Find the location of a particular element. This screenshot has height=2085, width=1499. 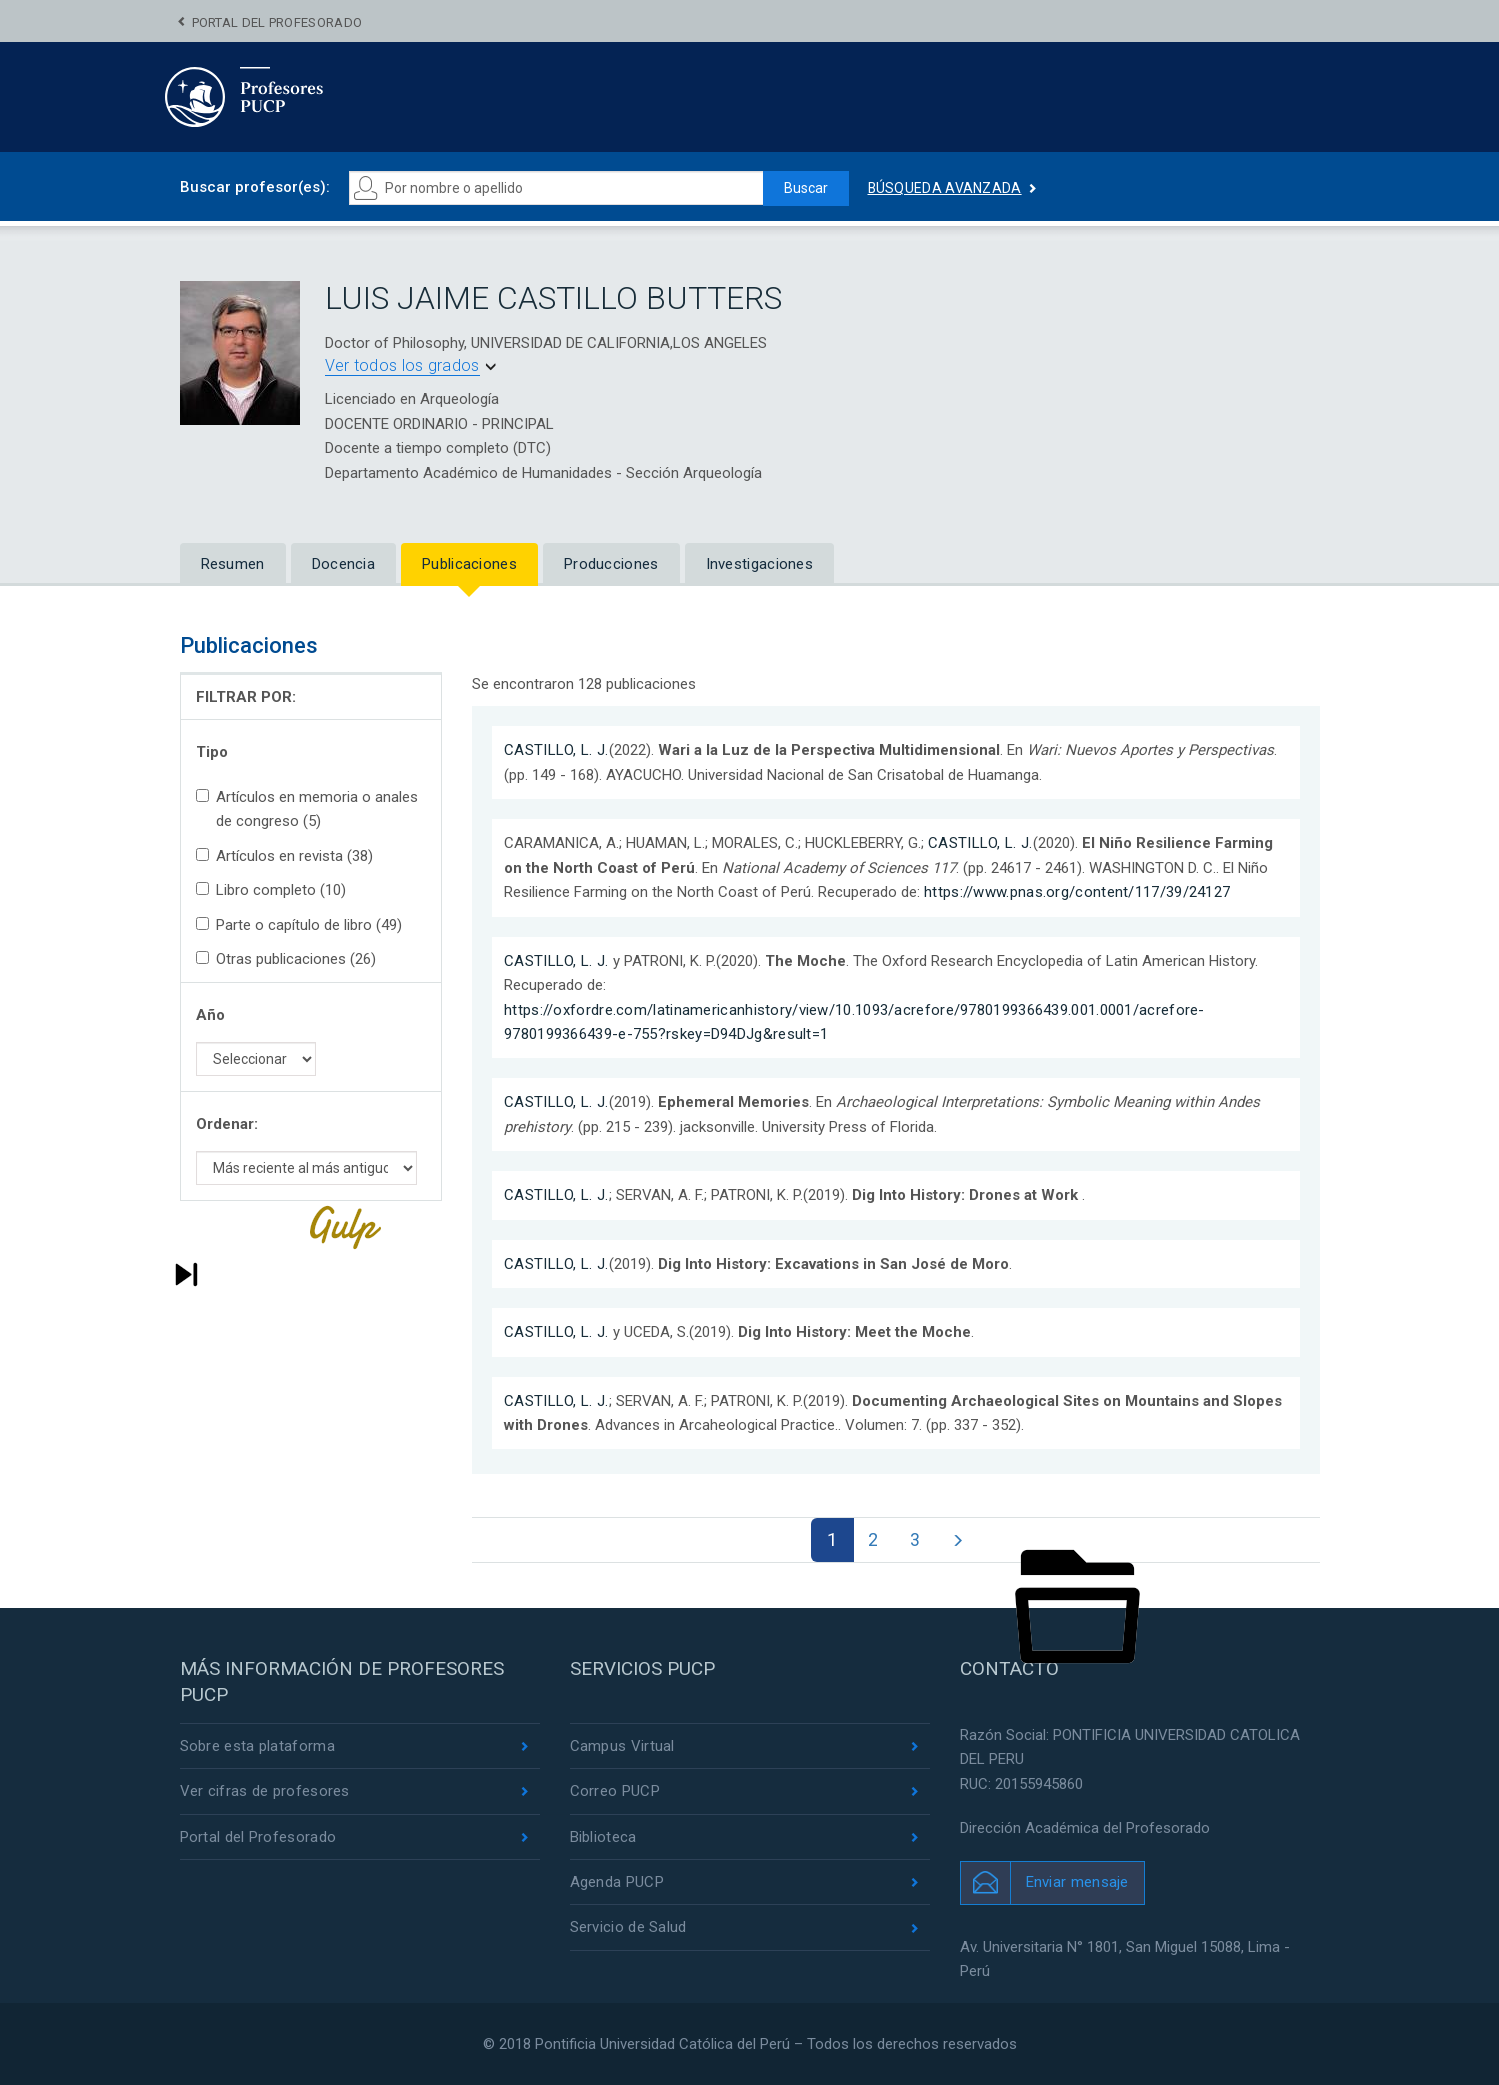

gulp.js task runner logo is located at coordinates (345, 1227).